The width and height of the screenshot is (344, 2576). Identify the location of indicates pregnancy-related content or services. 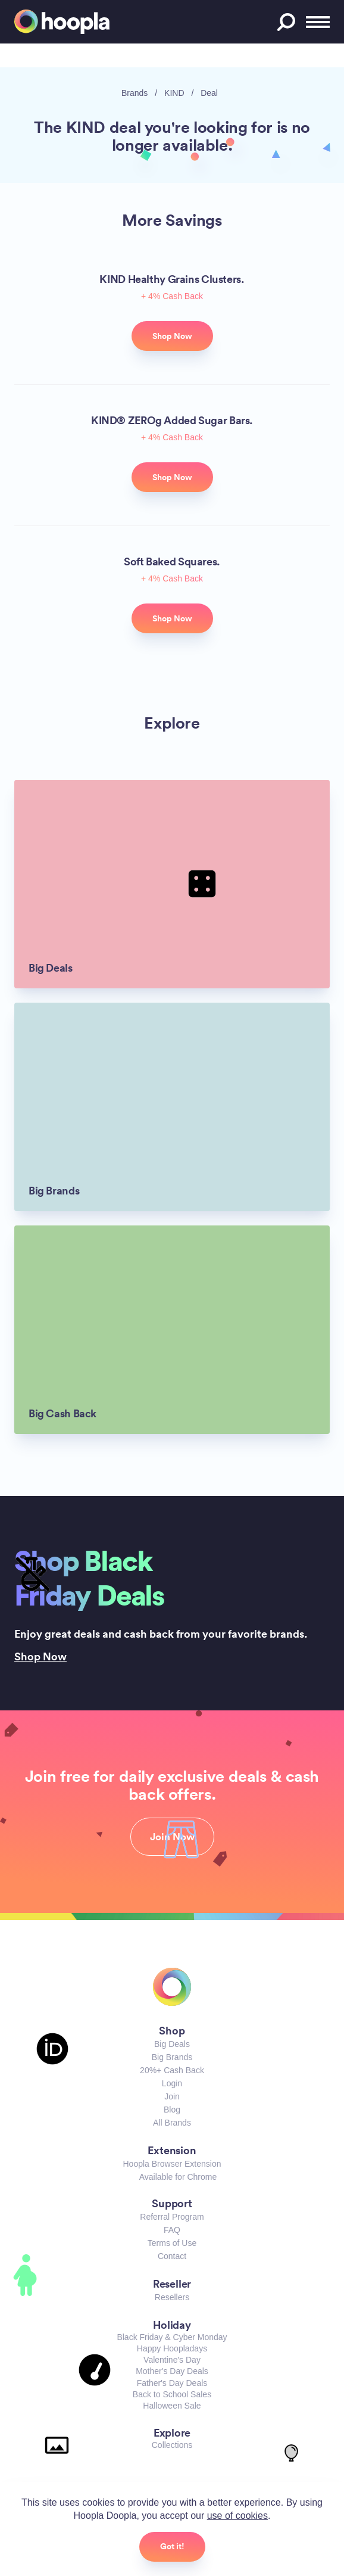
(26, 2275).